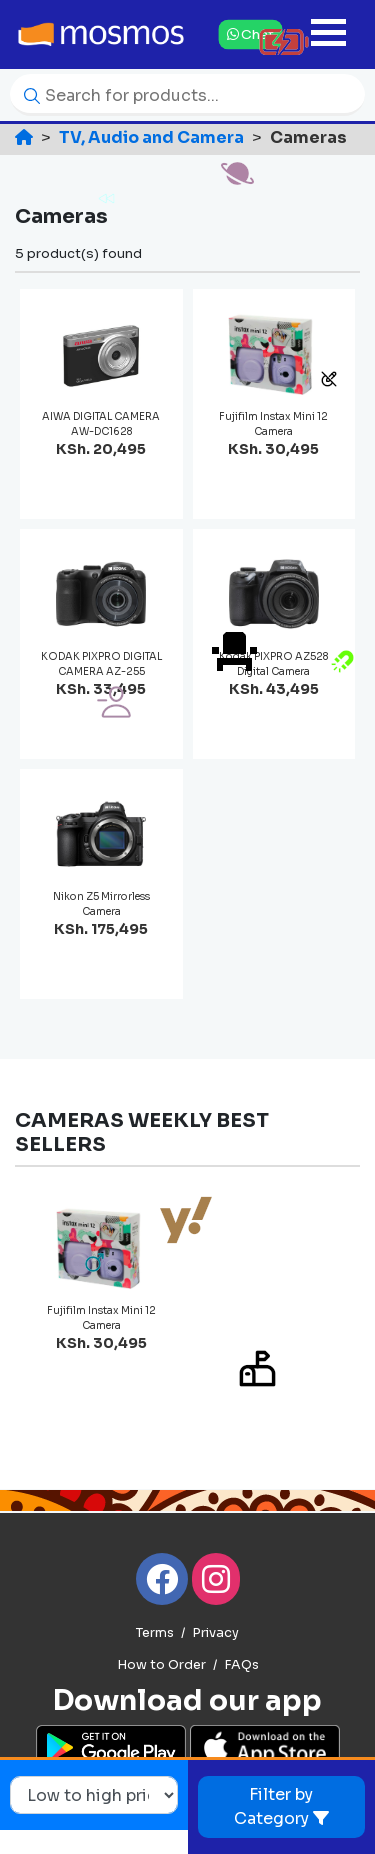 Image resolution: width=375 pixels, height=1854 pixels. What do you see at coordinates (237, 173) in the screenshot?
I see `explore global or worldwide content` at bounding box center [237, 173].